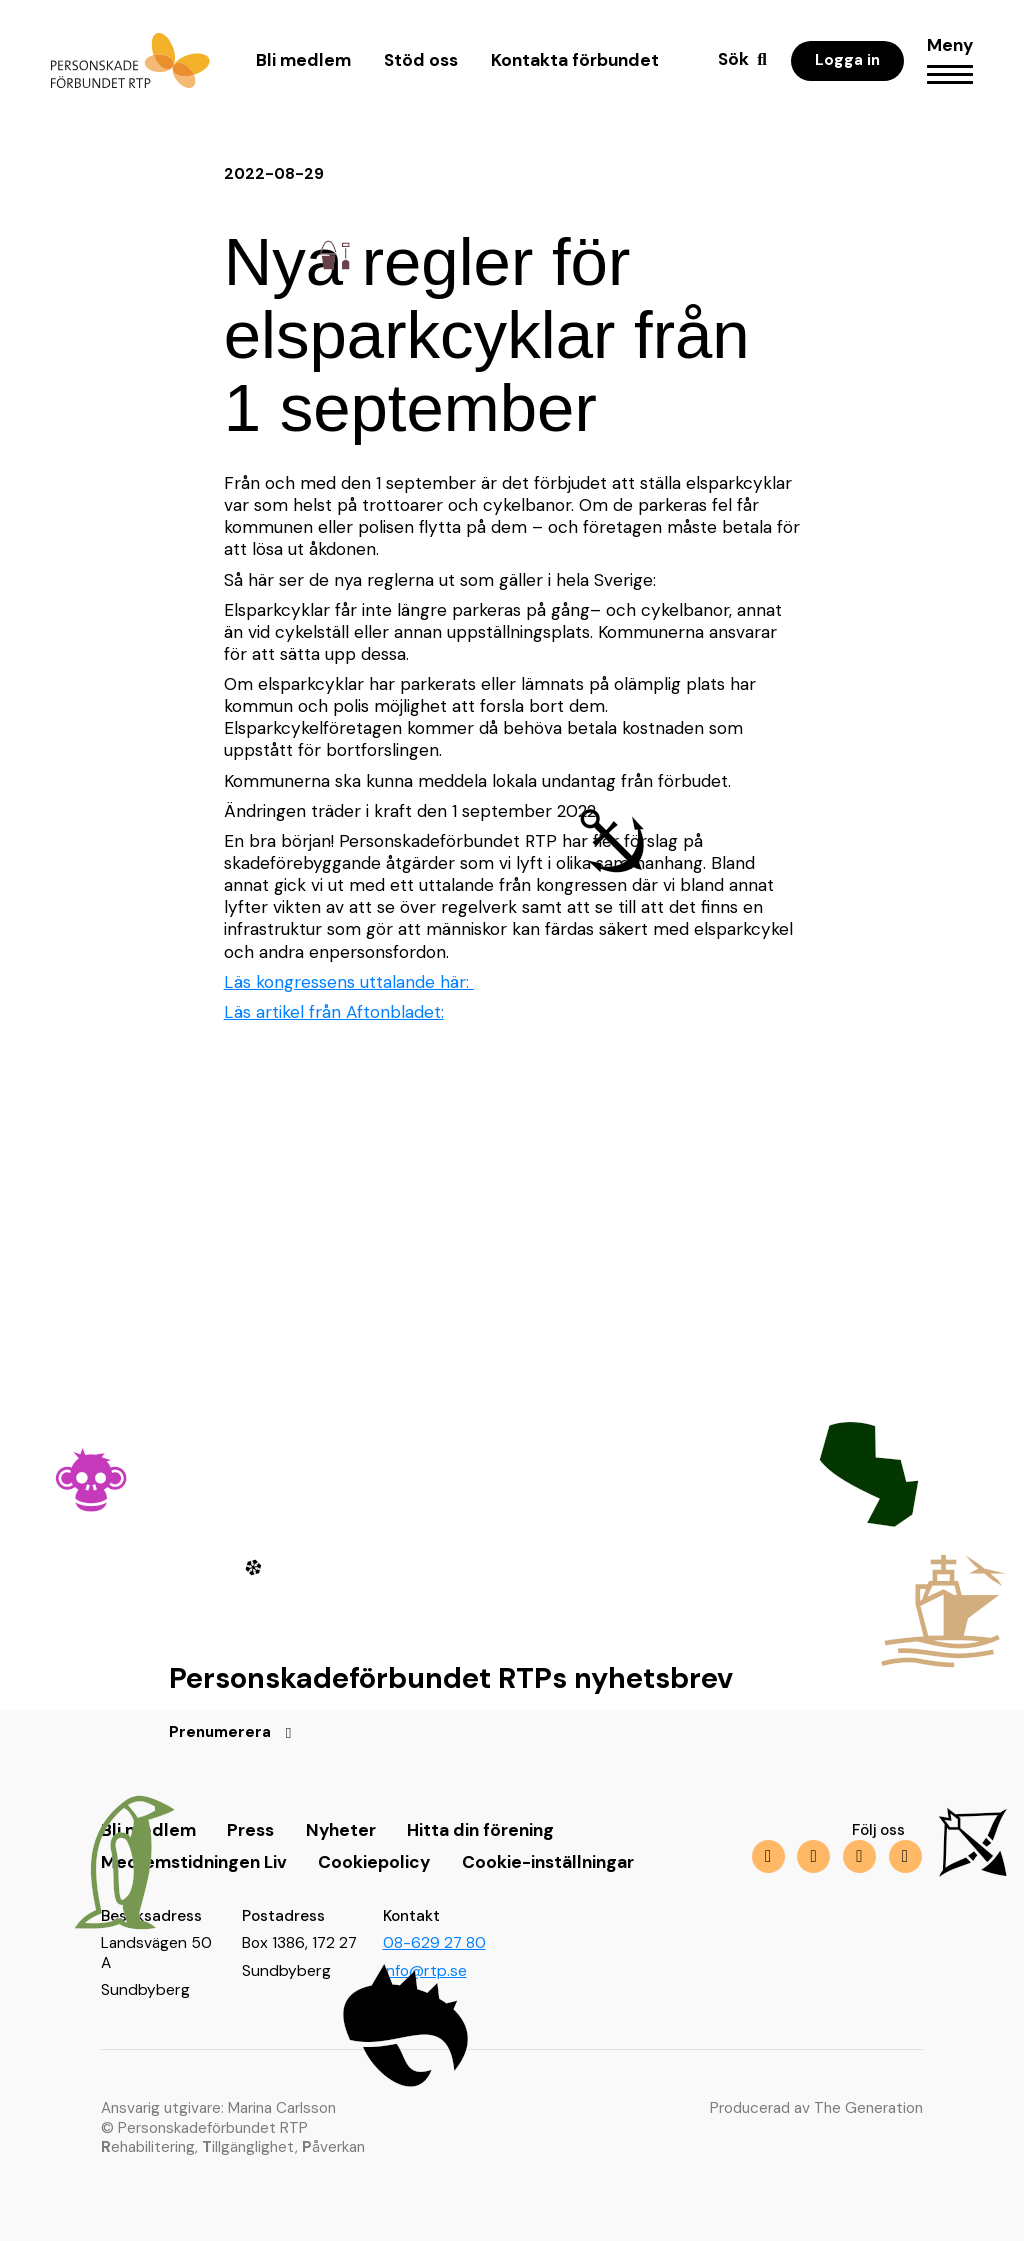 This screenshot has height=2241, width=1024. Describe the element at coordinates (91, 1483) in the screenshot. I see `monkey character or avatar selection` at that location.